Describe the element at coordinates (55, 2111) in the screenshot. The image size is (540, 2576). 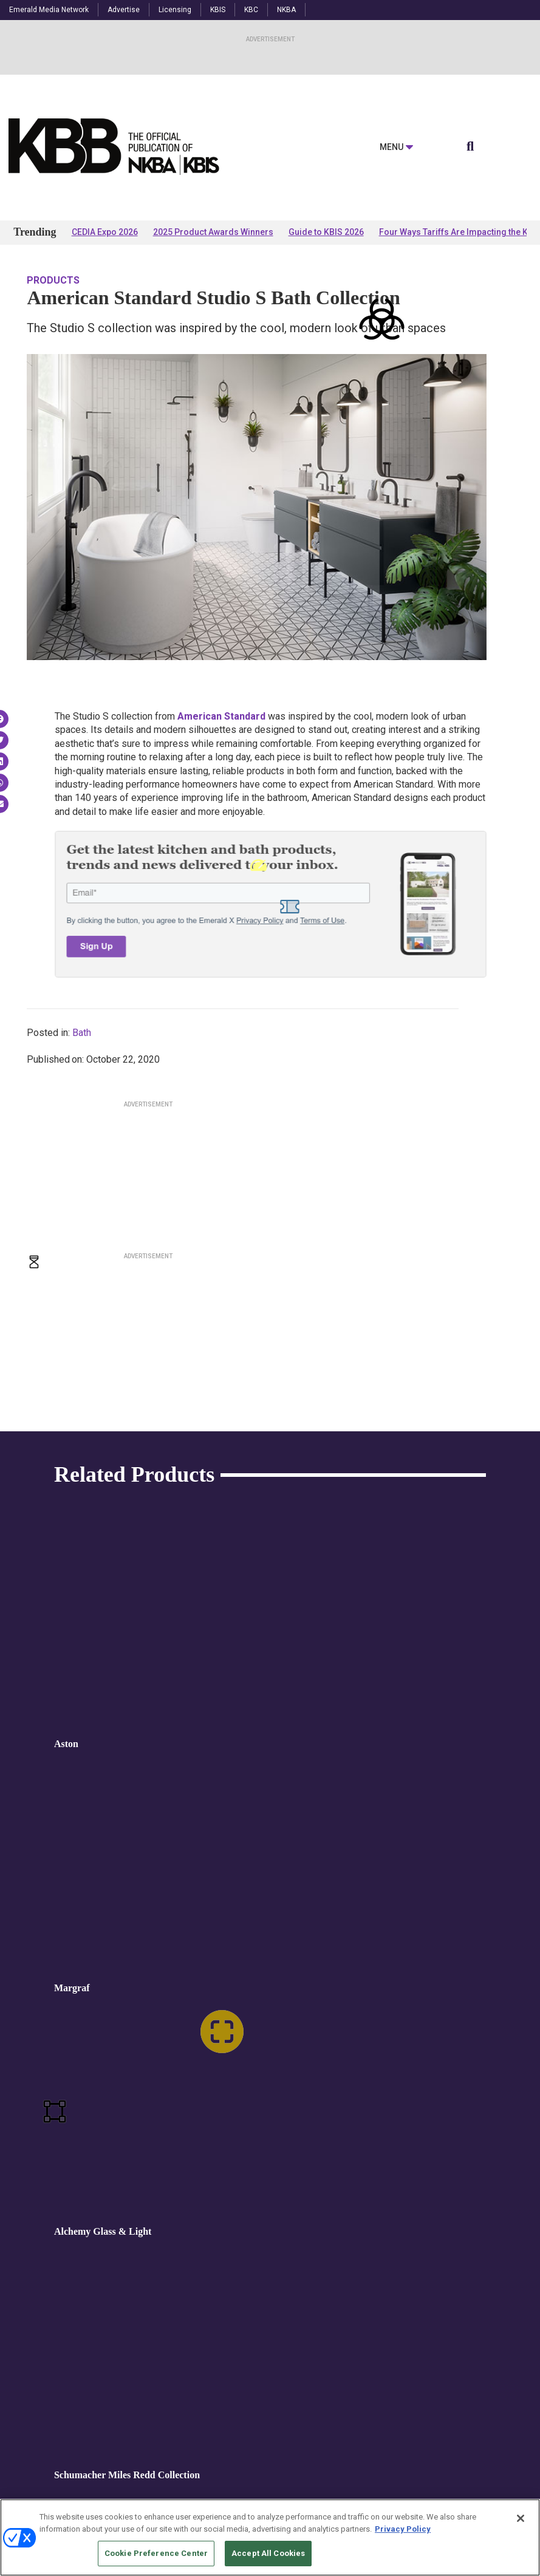
I see `adjust selection boundaries` at that location.